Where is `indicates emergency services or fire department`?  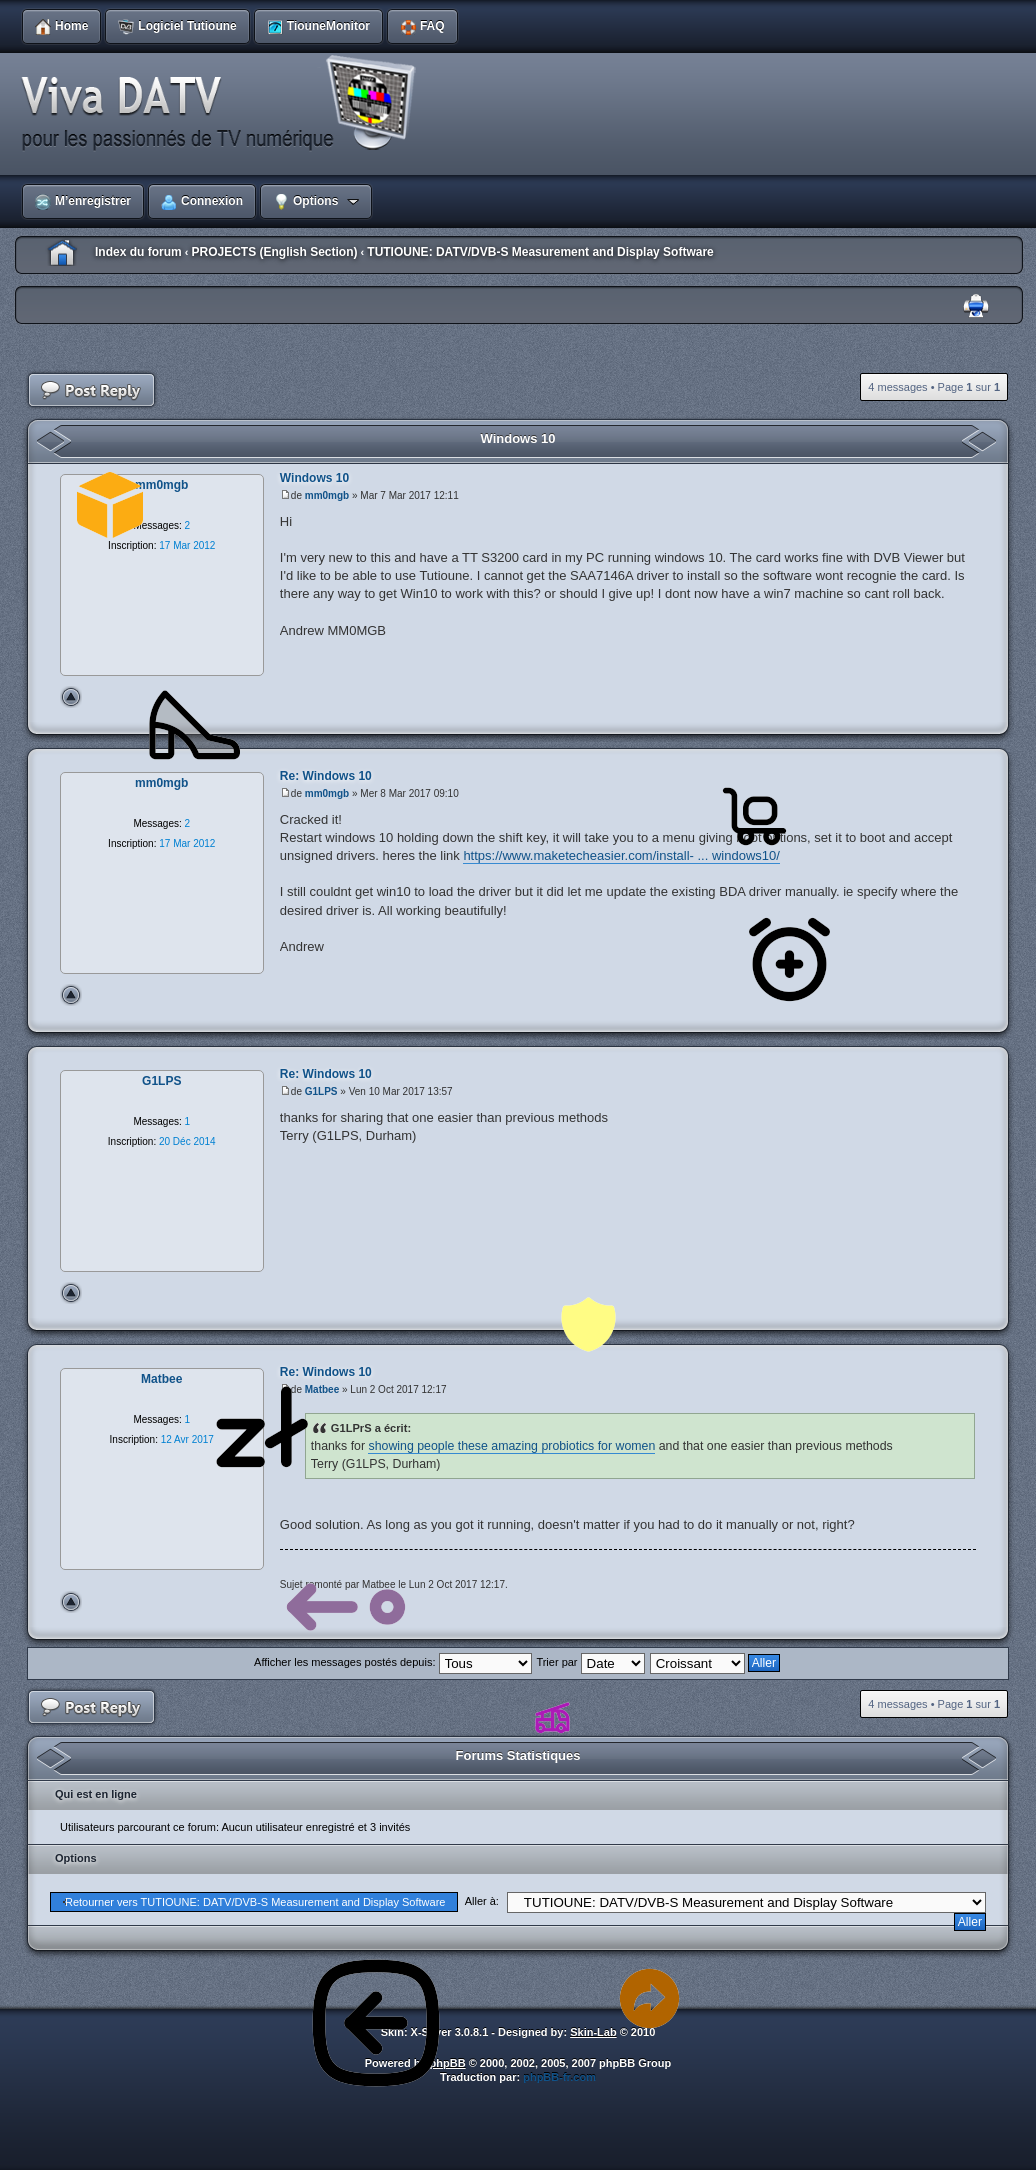 indicates emergency services or fire department is located at coordinates (552, 1719).